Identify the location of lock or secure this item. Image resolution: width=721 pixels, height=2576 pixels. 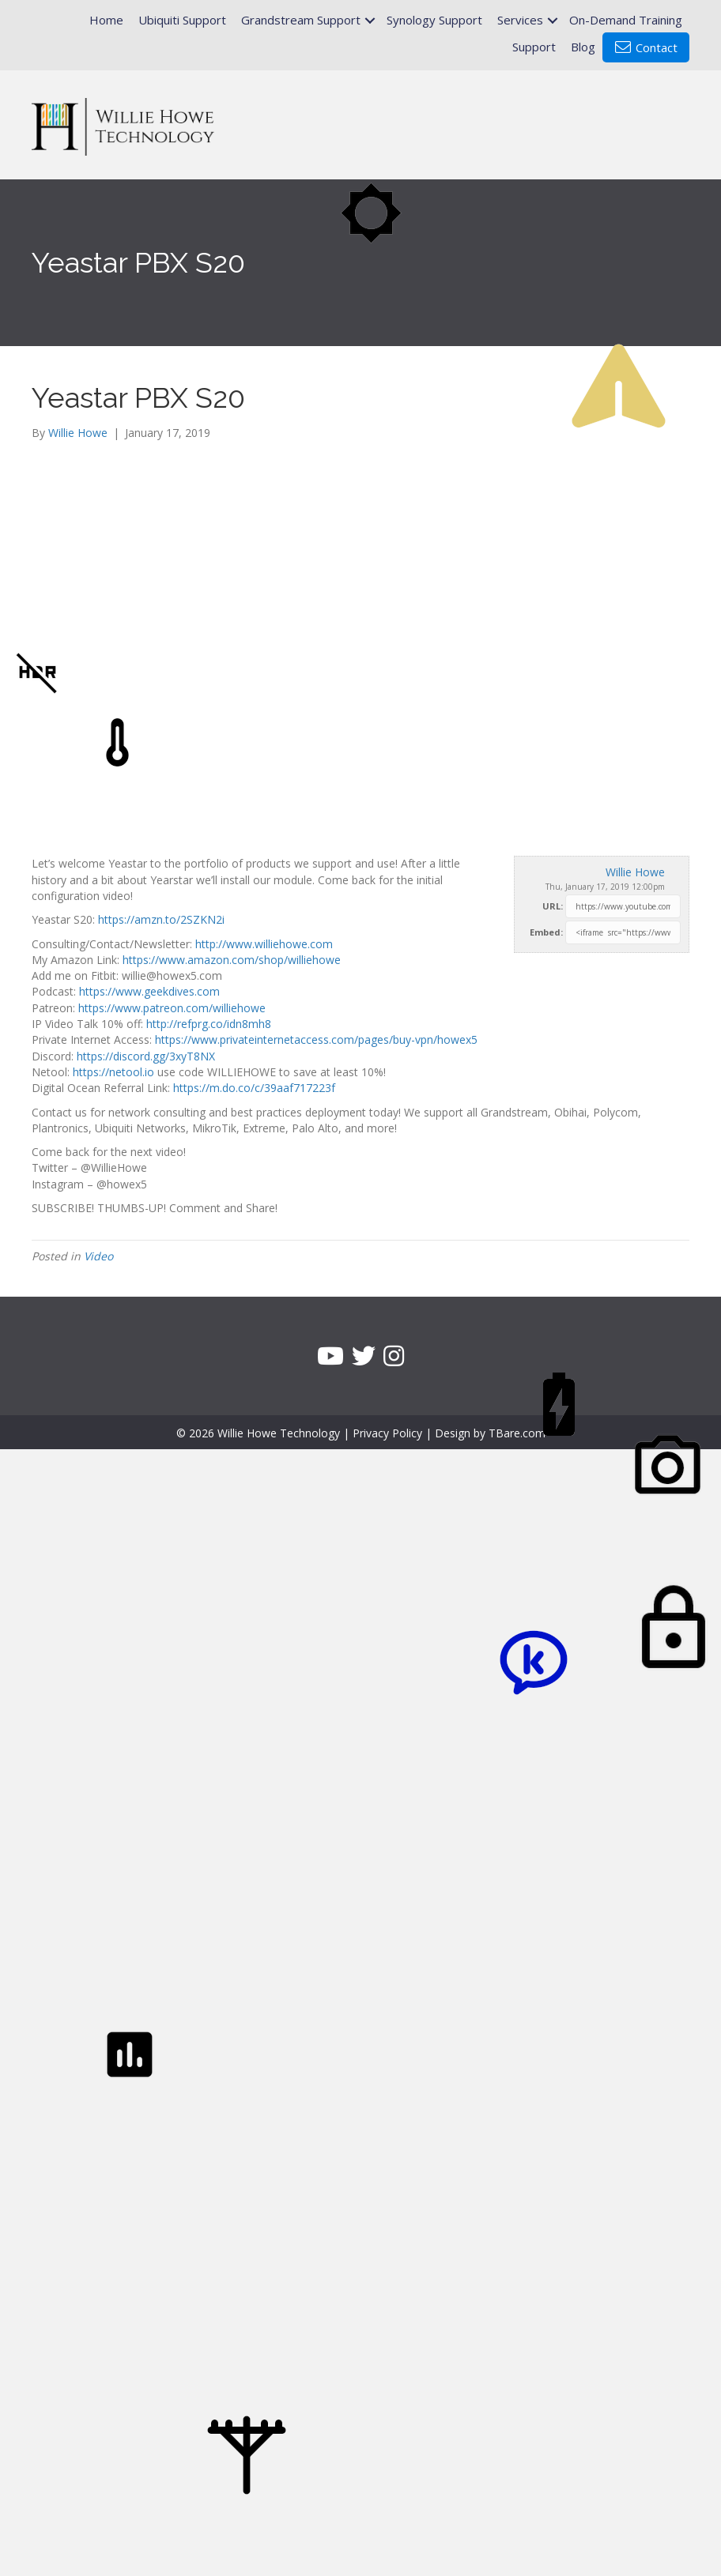
(674, 1629).